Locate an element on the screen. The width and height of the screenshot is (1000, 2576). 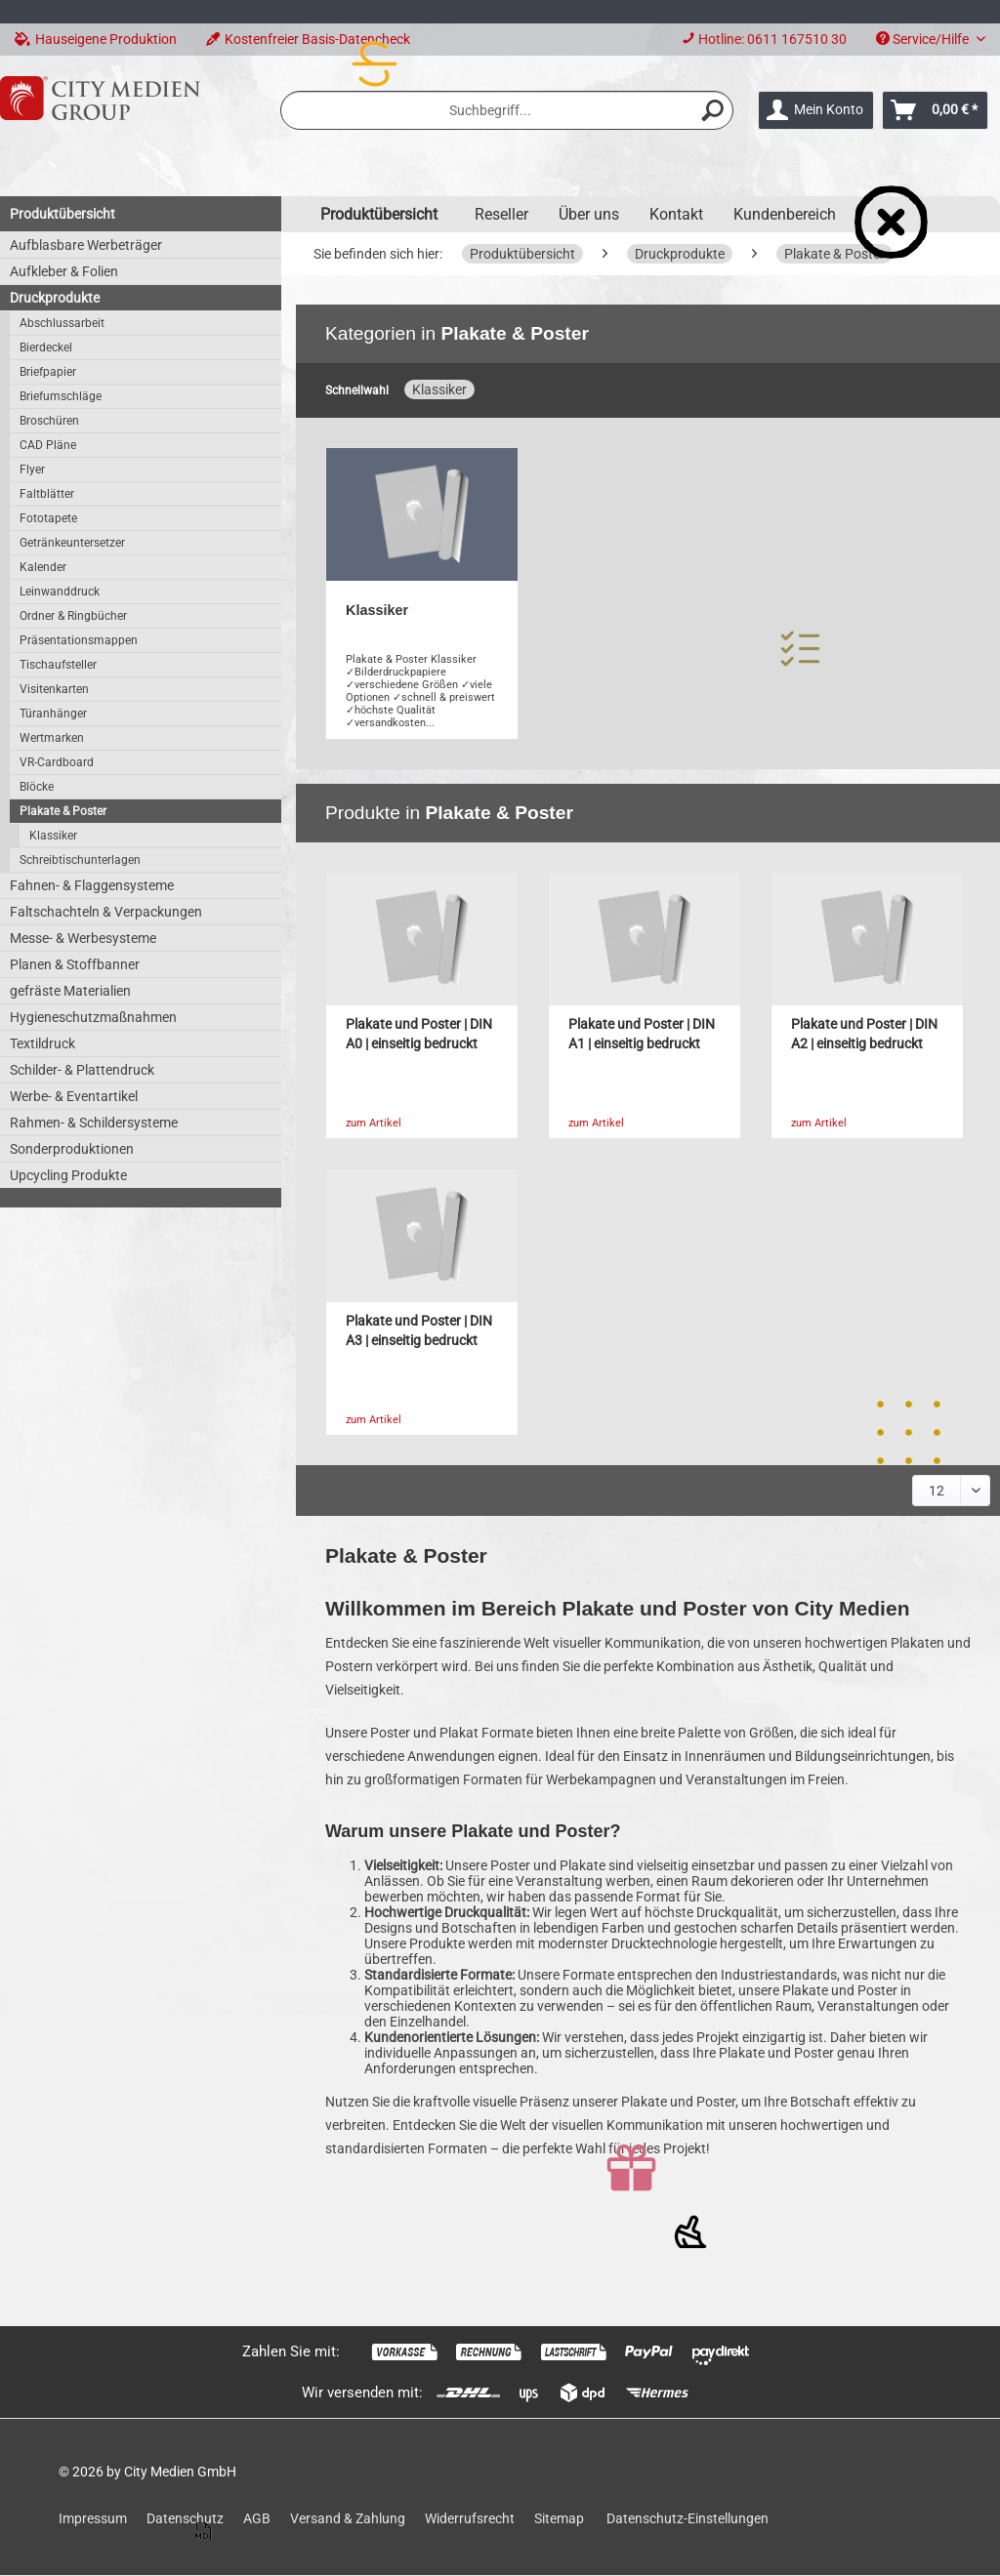
view or redeem a gift is located at coordinates (631, 2170).